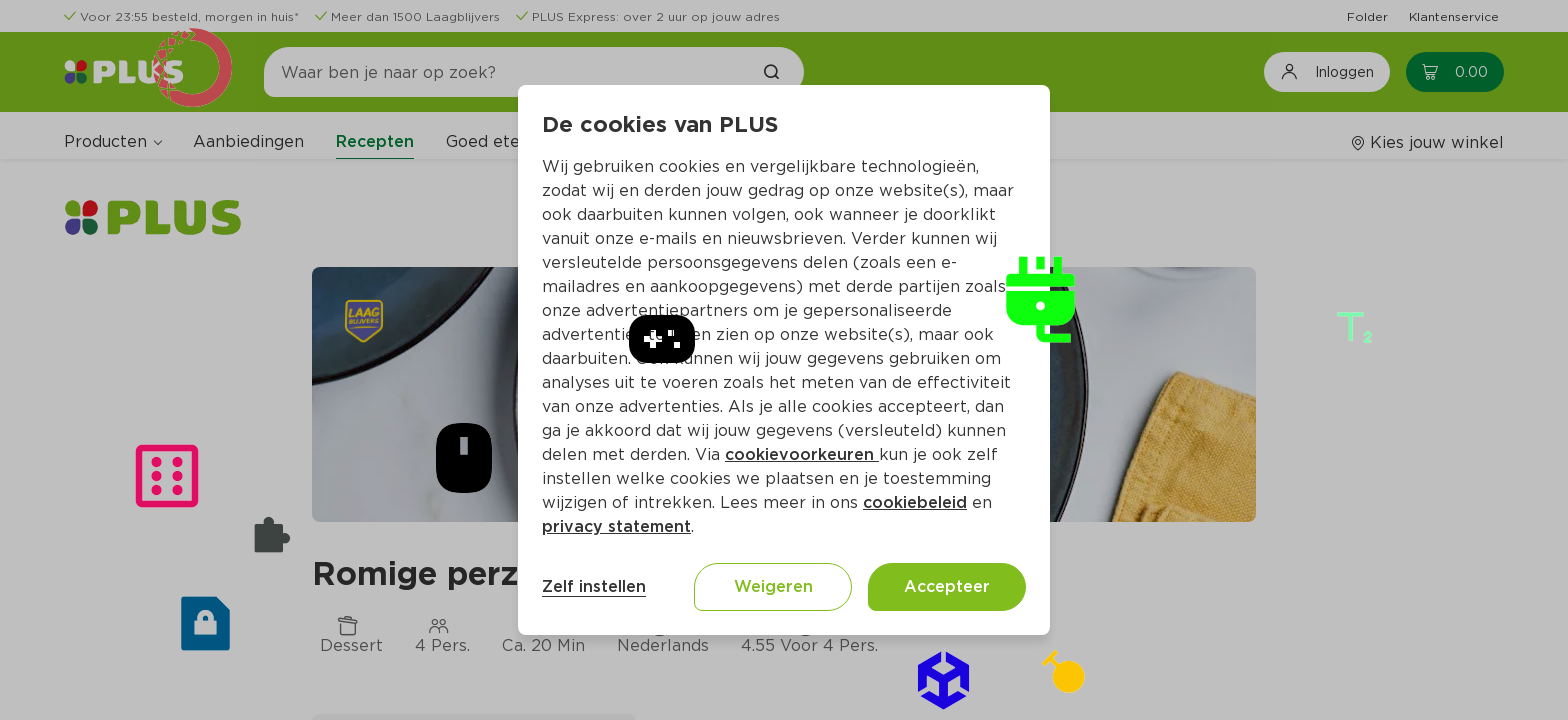 The width and height of the screenshot is (1568, 720). I want to click on gender identity symbol for travesti, so click(1065, 671).